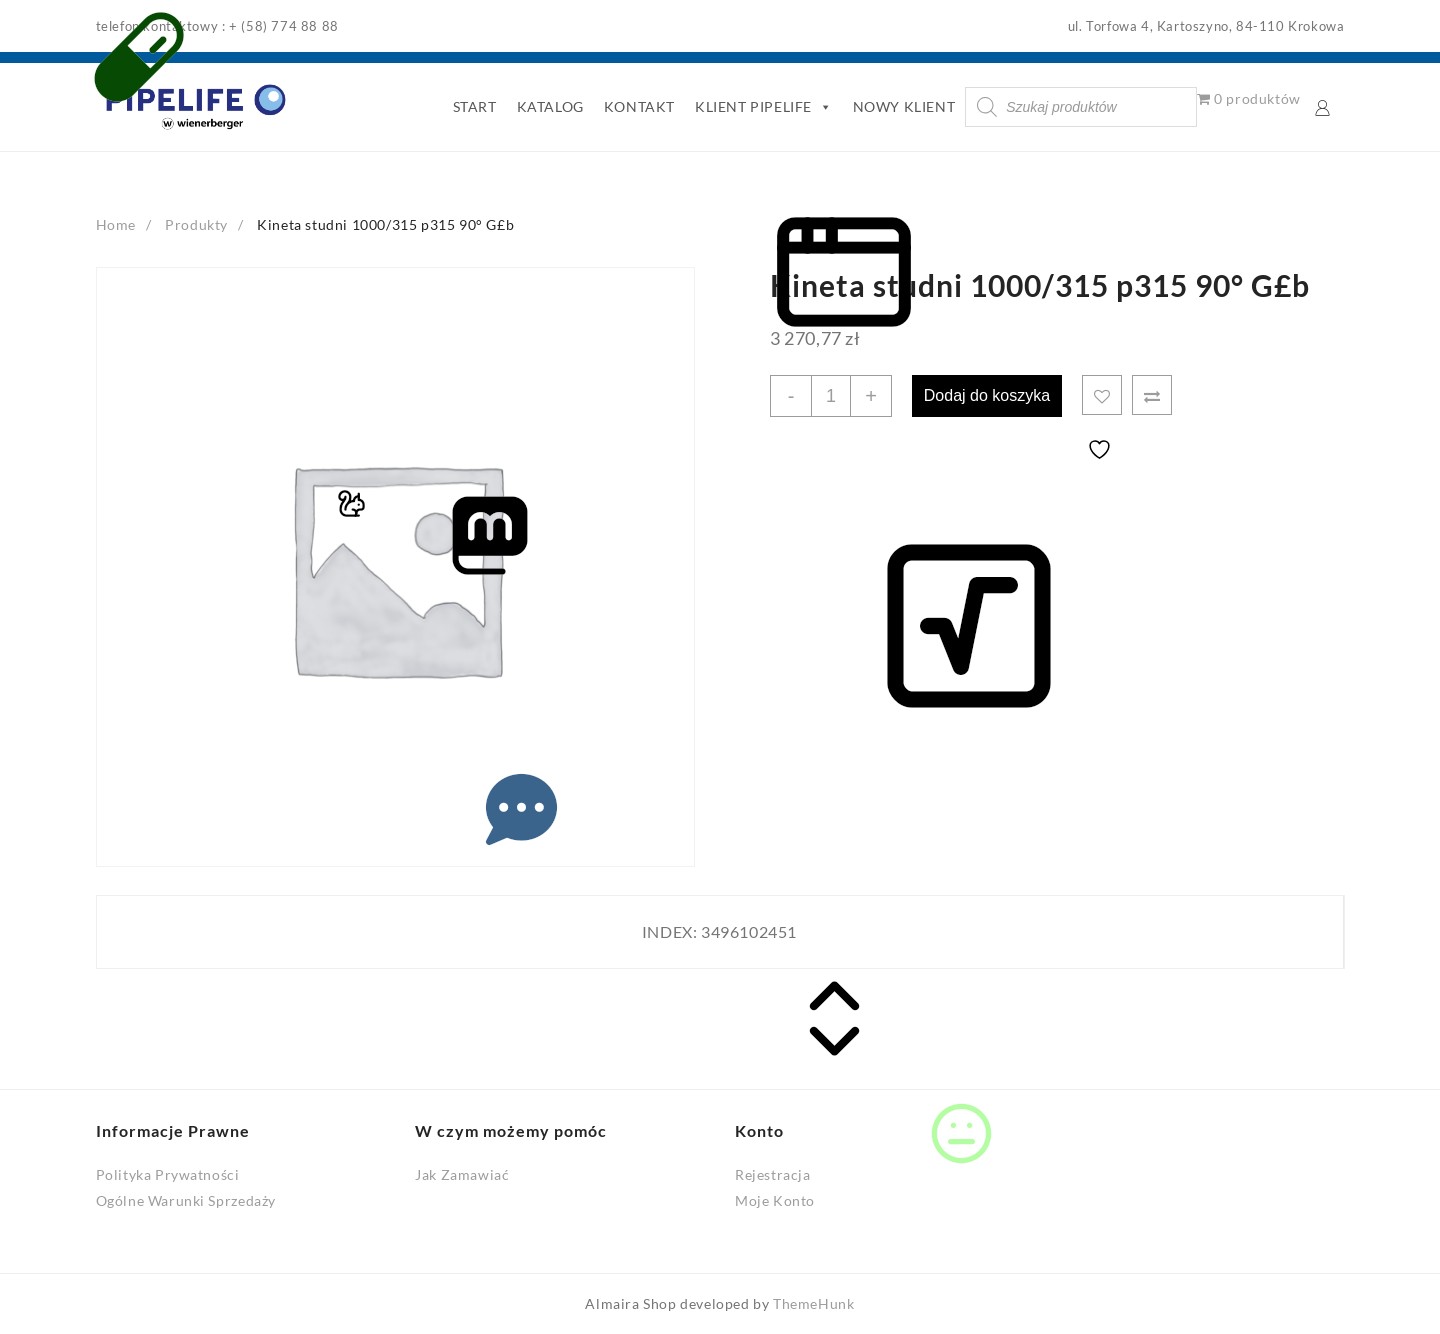  What do you see at coordinates (961, 1133) in the screenshot?
I see `rate your experience as neutral` at bounding box center [961, 1133].